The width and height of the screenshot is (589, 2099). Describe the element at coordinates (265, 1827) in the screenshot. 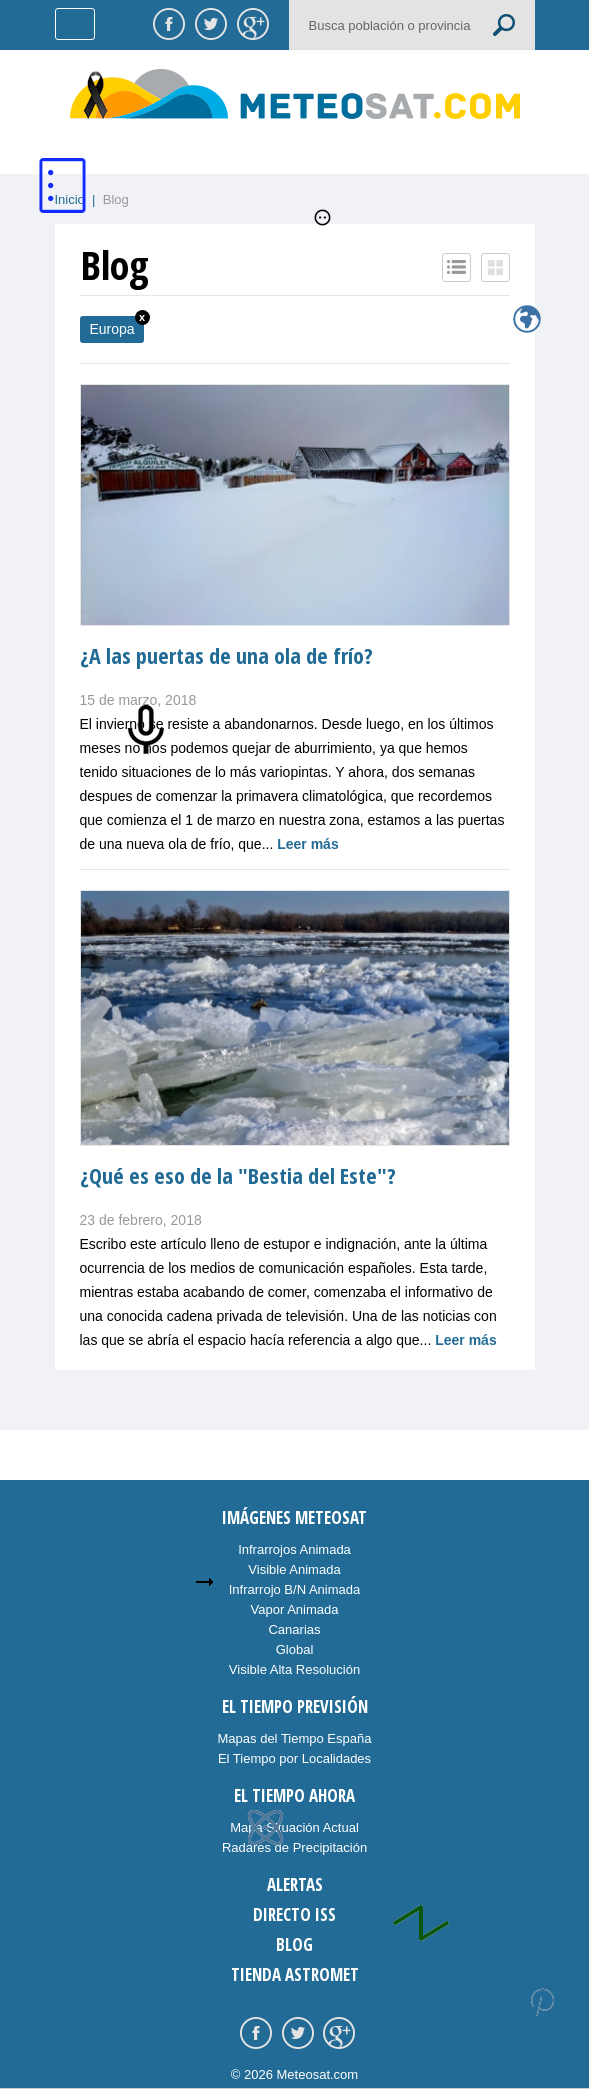

I see `access science or chemistry features` at that location.